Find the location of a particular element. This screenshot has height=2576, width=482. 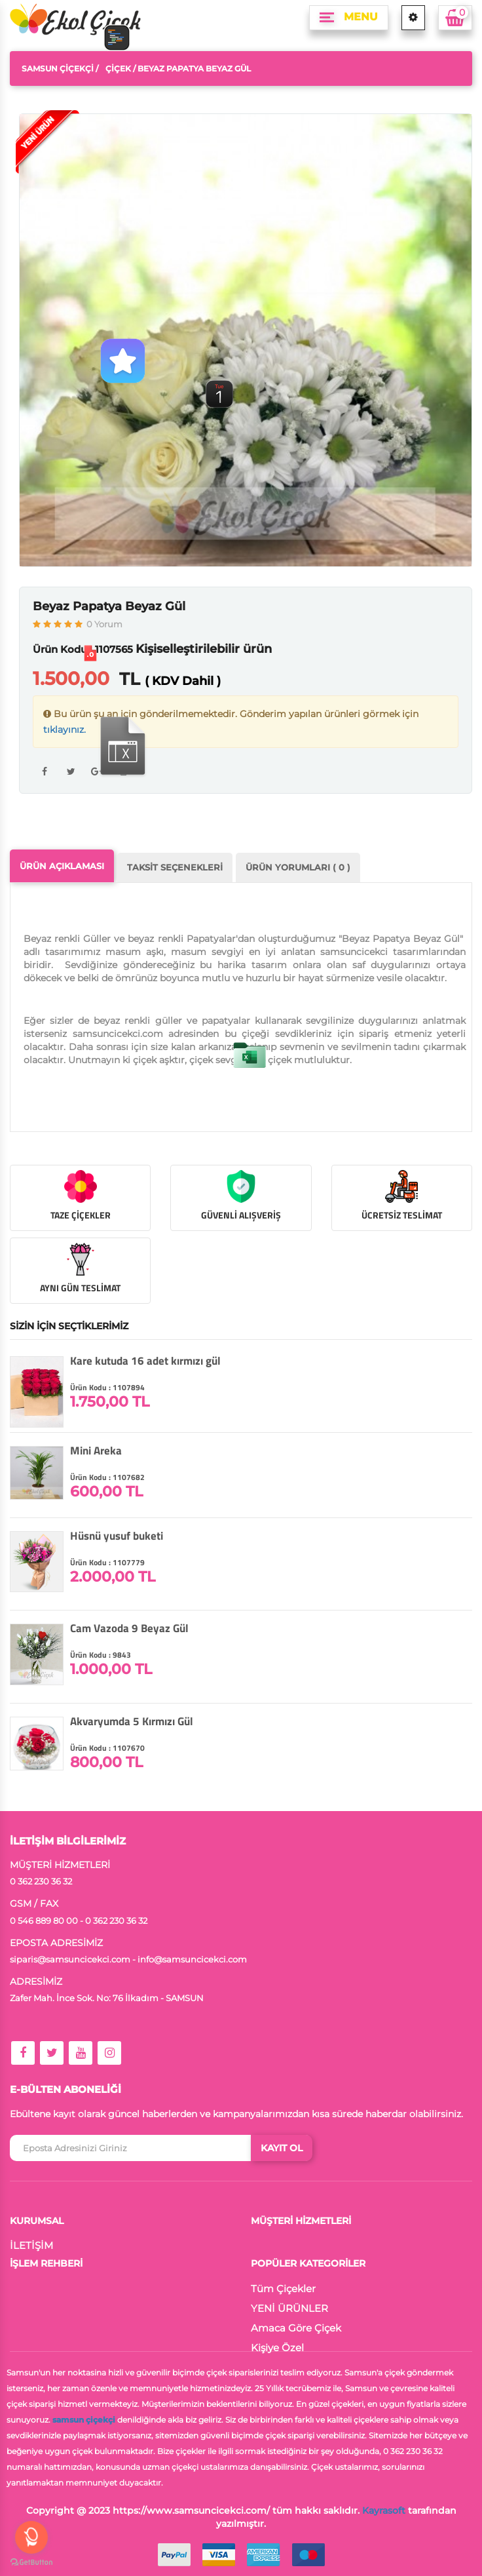

open folder containing Excel spreadsheets is located at coordinates (250, 1056).